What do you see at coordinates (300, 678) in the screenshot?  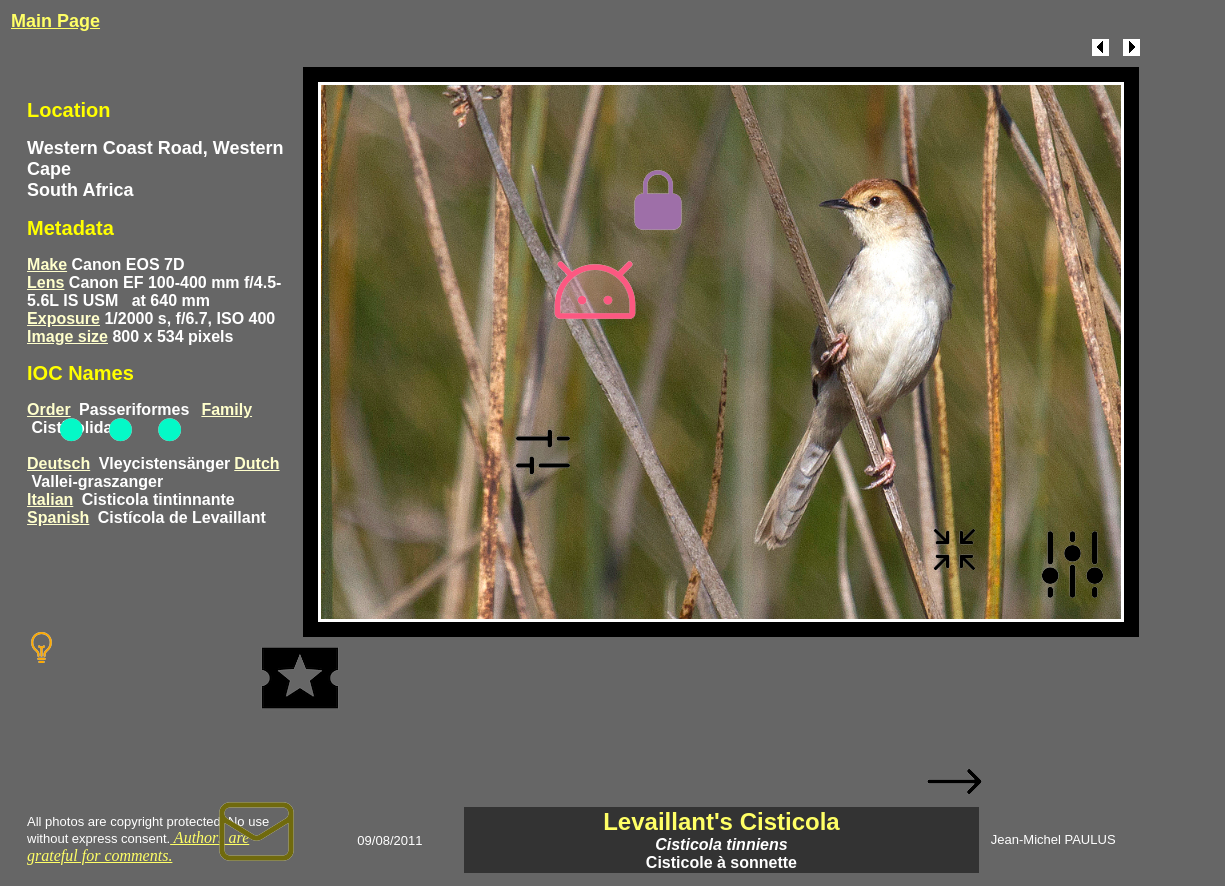 I see `view local events or activities` at bounding box center [300, 678].